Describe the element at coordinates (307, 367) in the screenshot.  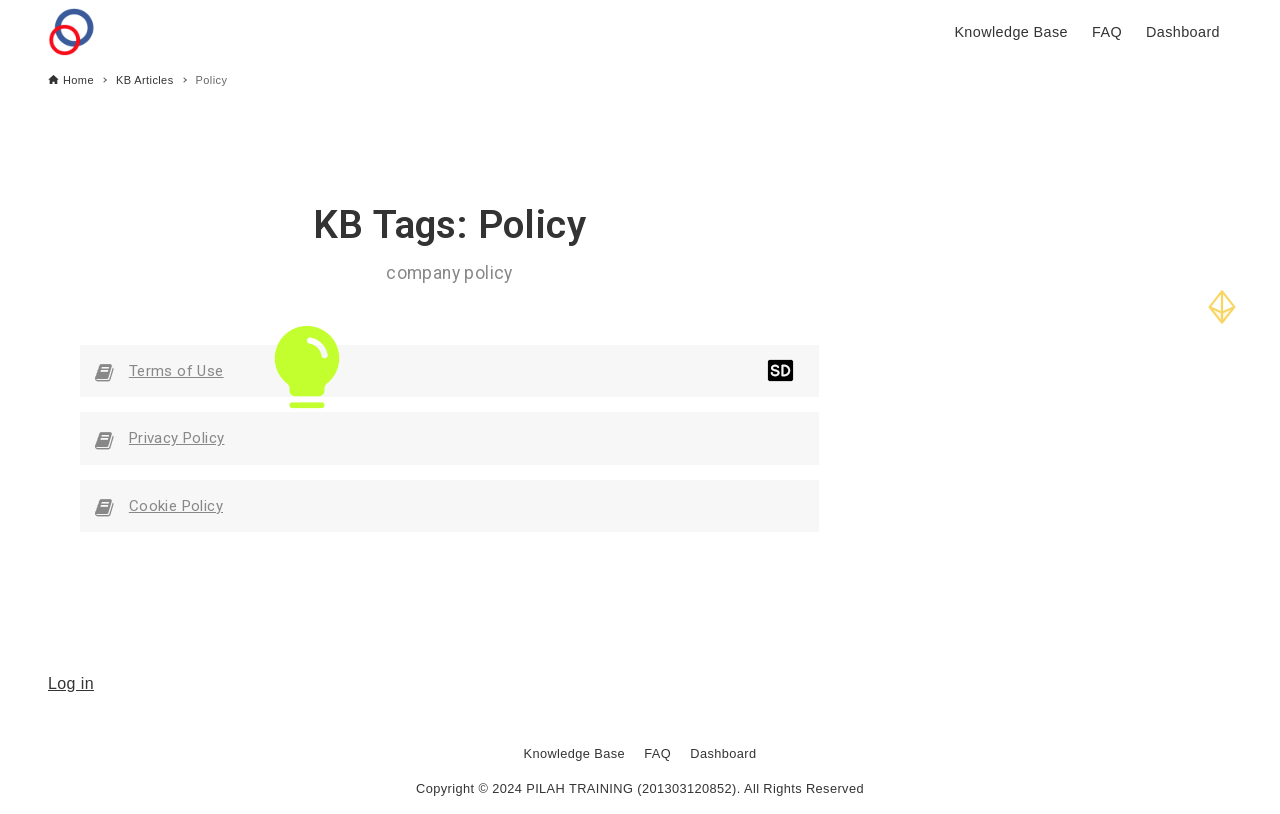
I see `view tips or helpful suggestions` at that location.